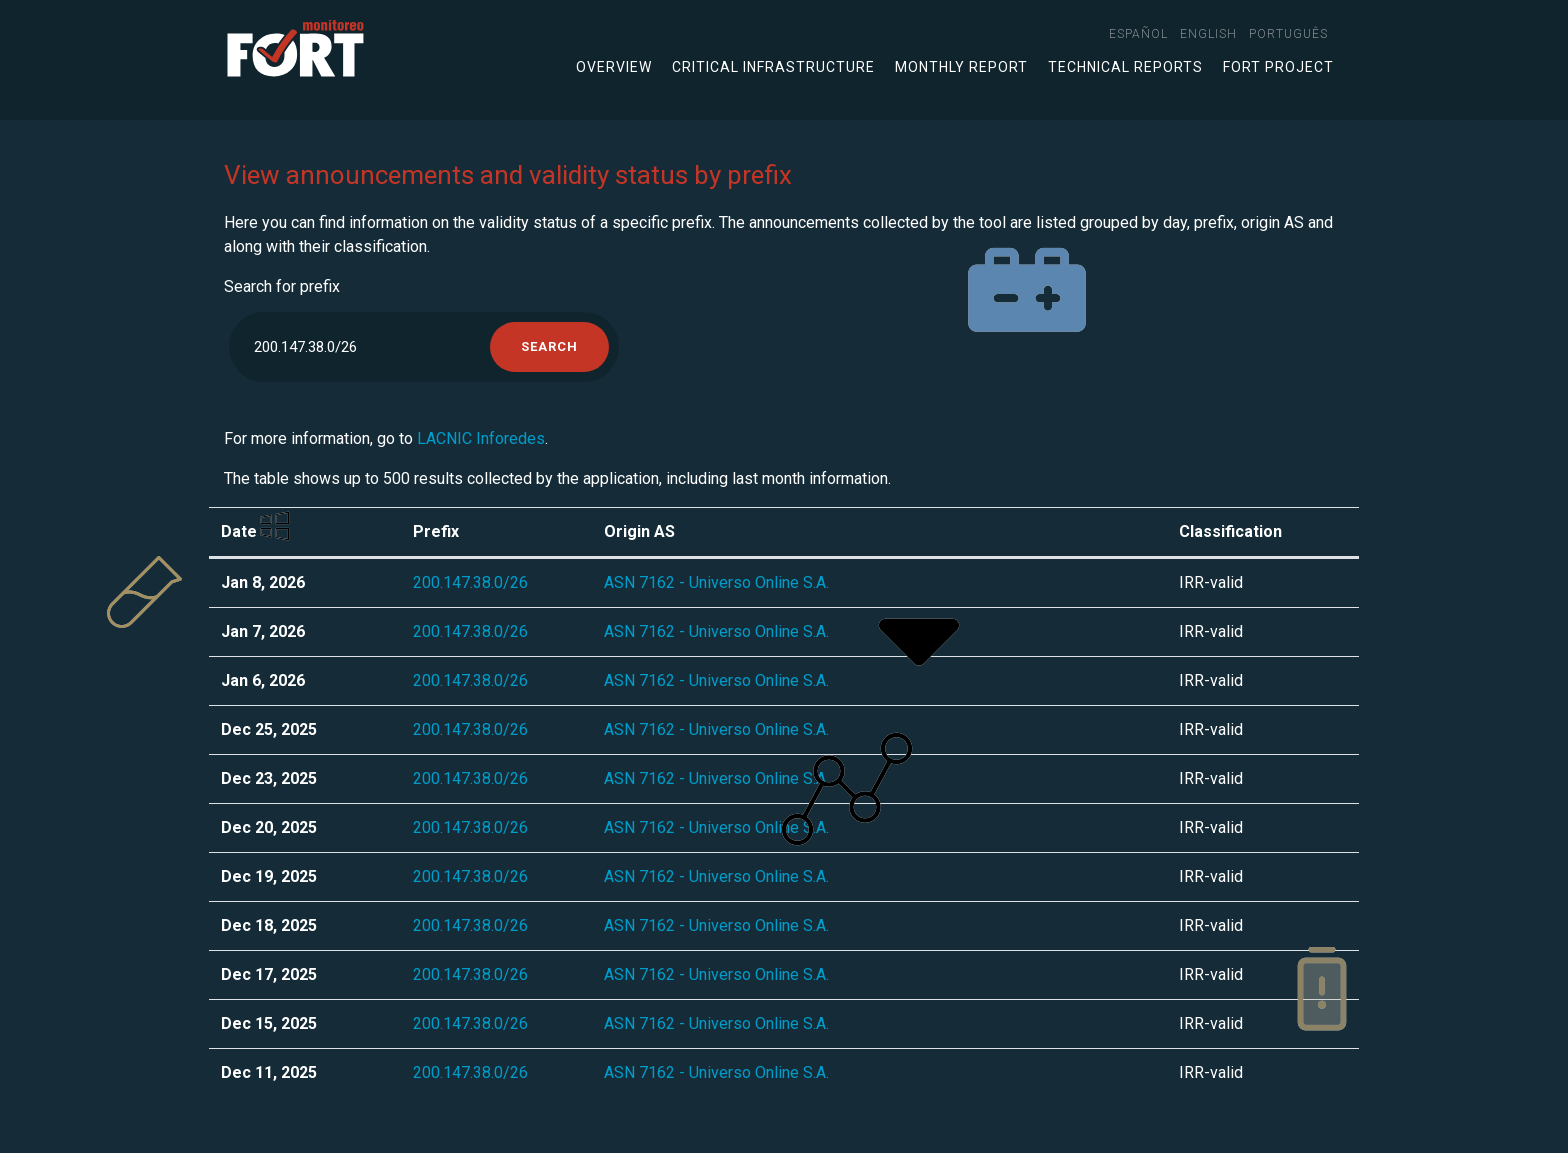  What do you see at coordinates (1027, 294) in the screenshot?
I see `check vehicle battery status` at bounding box center [1027, 294].